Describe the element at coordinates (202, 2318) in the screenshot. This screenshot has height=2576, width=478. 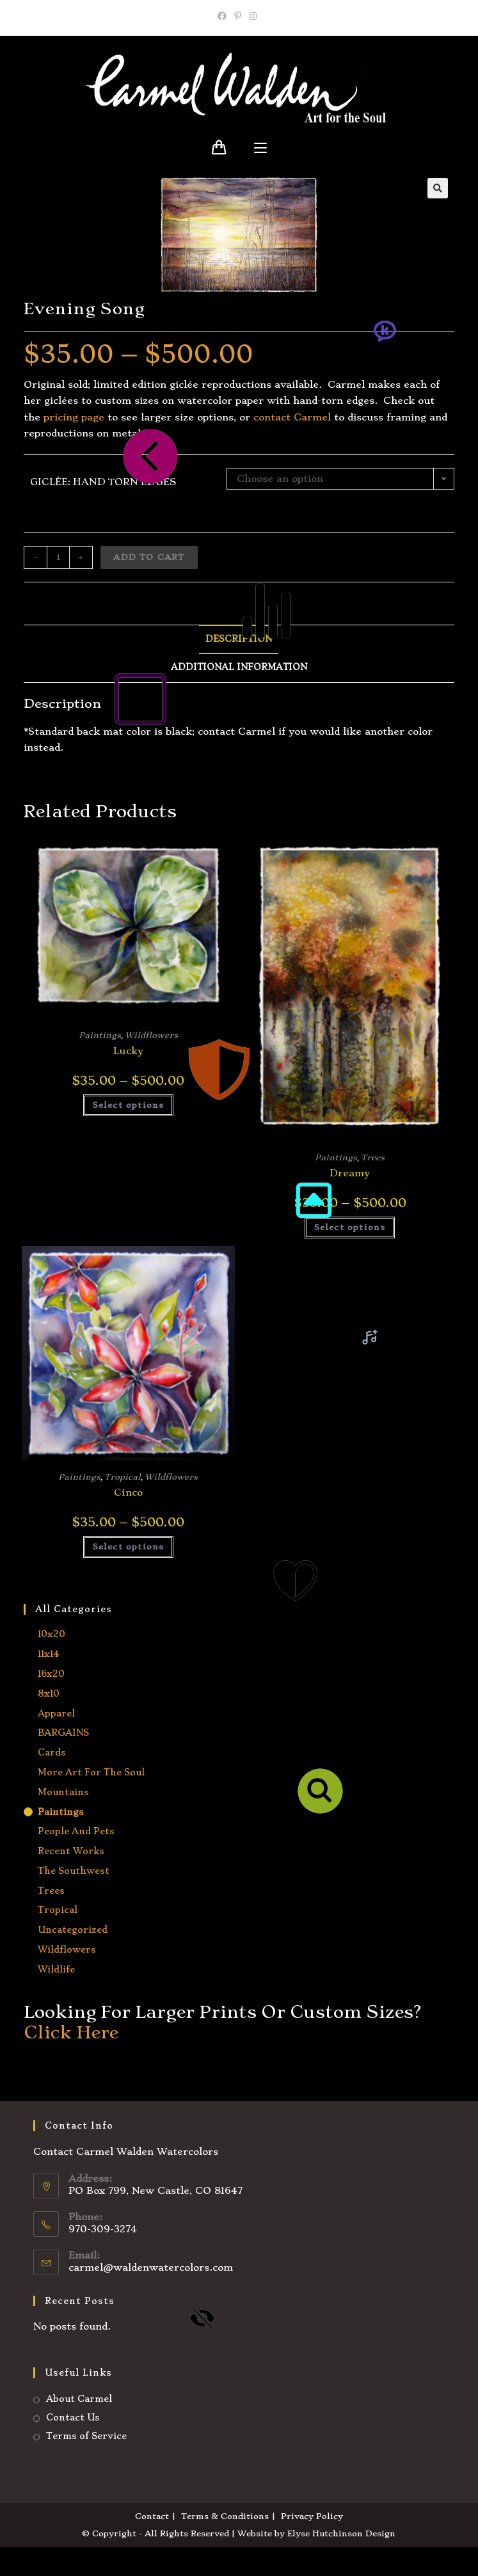
I see `hide password or sensitive content` at that location.